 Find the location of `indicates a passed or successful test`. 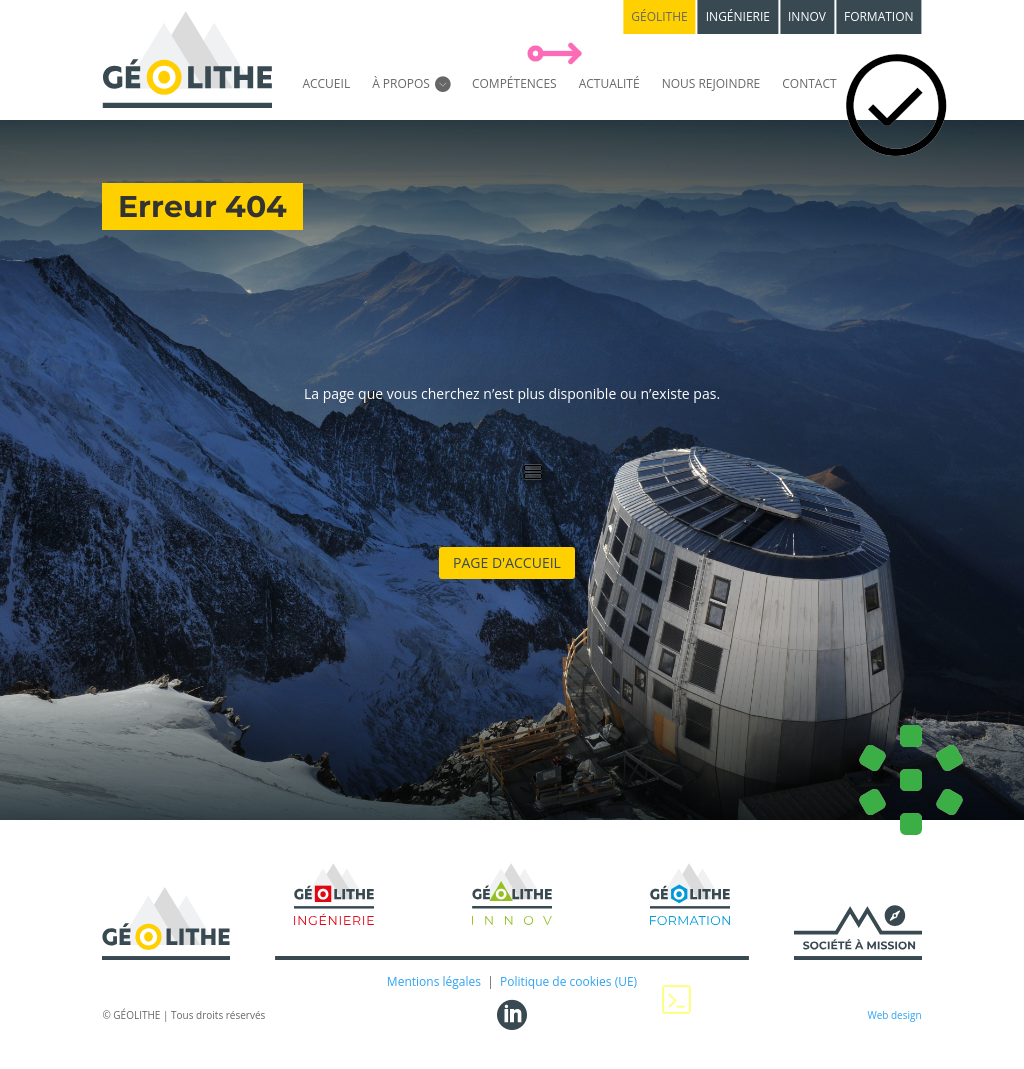

indicates a passed or successful test is located at coordinates (897, 105).